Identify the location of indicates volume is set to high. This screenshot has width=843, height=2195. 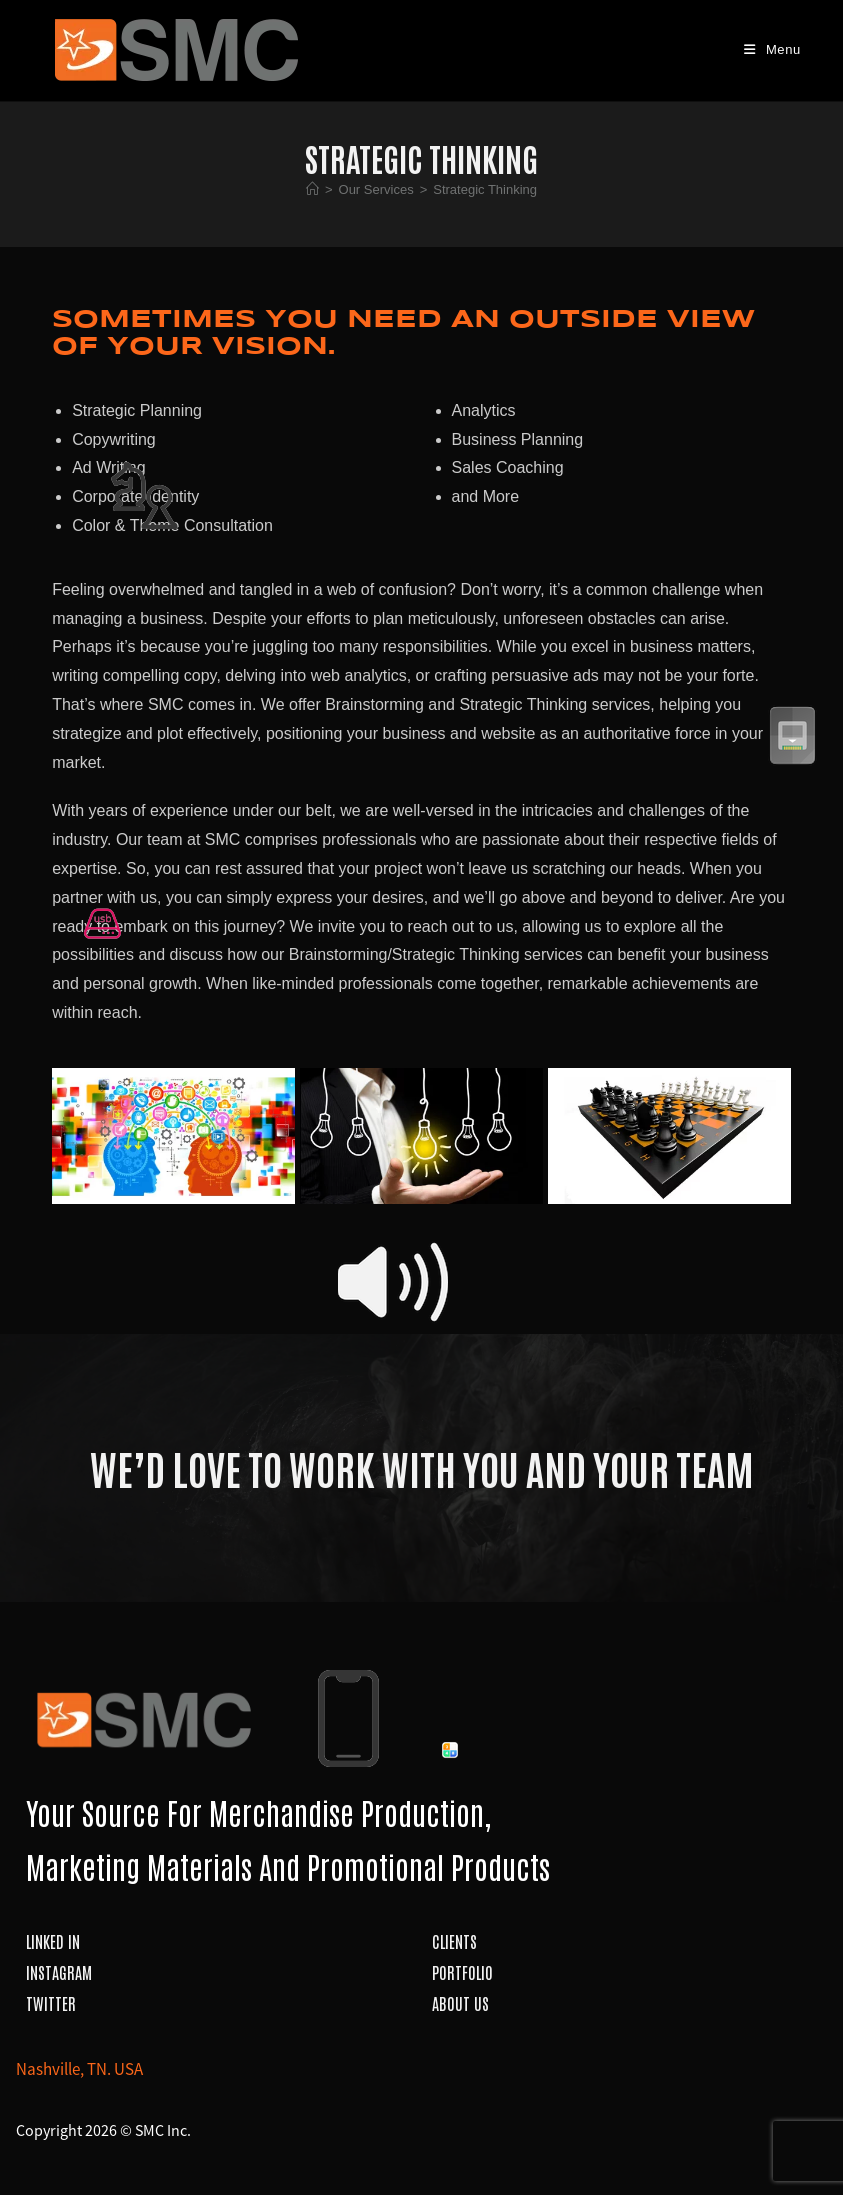
(393, 1282).